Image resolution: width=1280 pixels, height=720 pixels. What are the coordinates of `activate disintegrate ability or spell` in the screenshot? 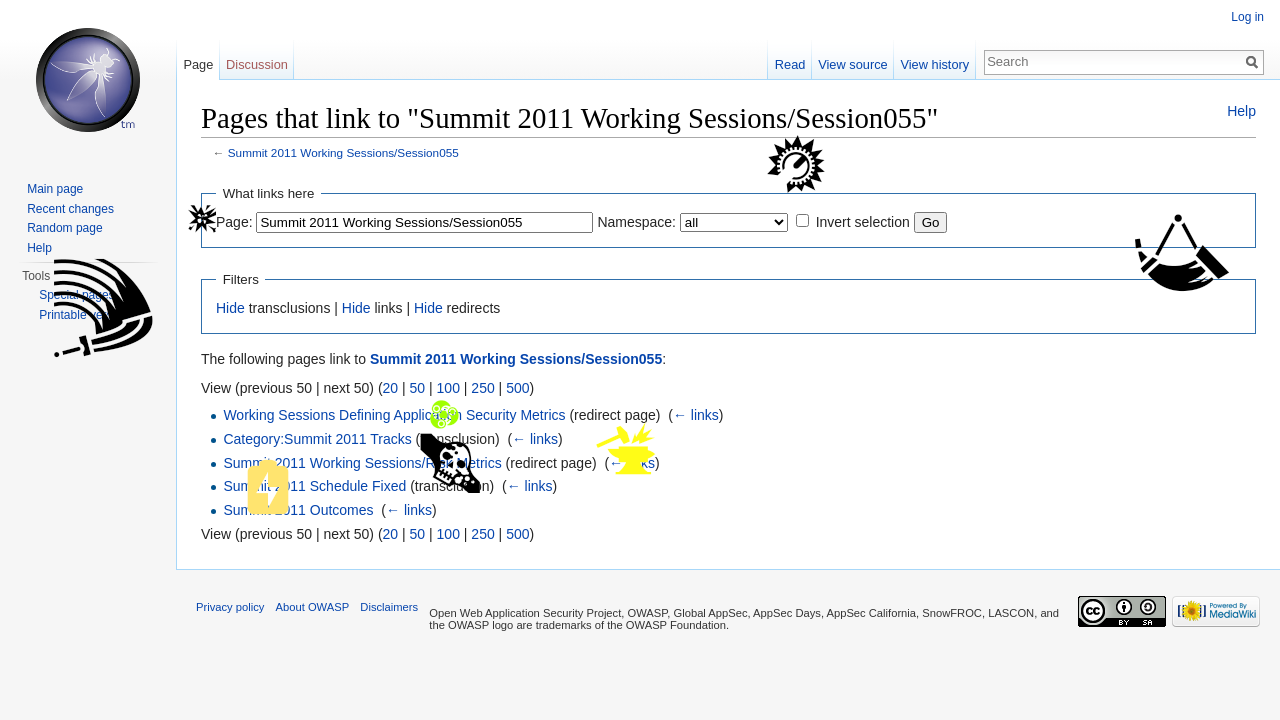 It's located at (450, 463).